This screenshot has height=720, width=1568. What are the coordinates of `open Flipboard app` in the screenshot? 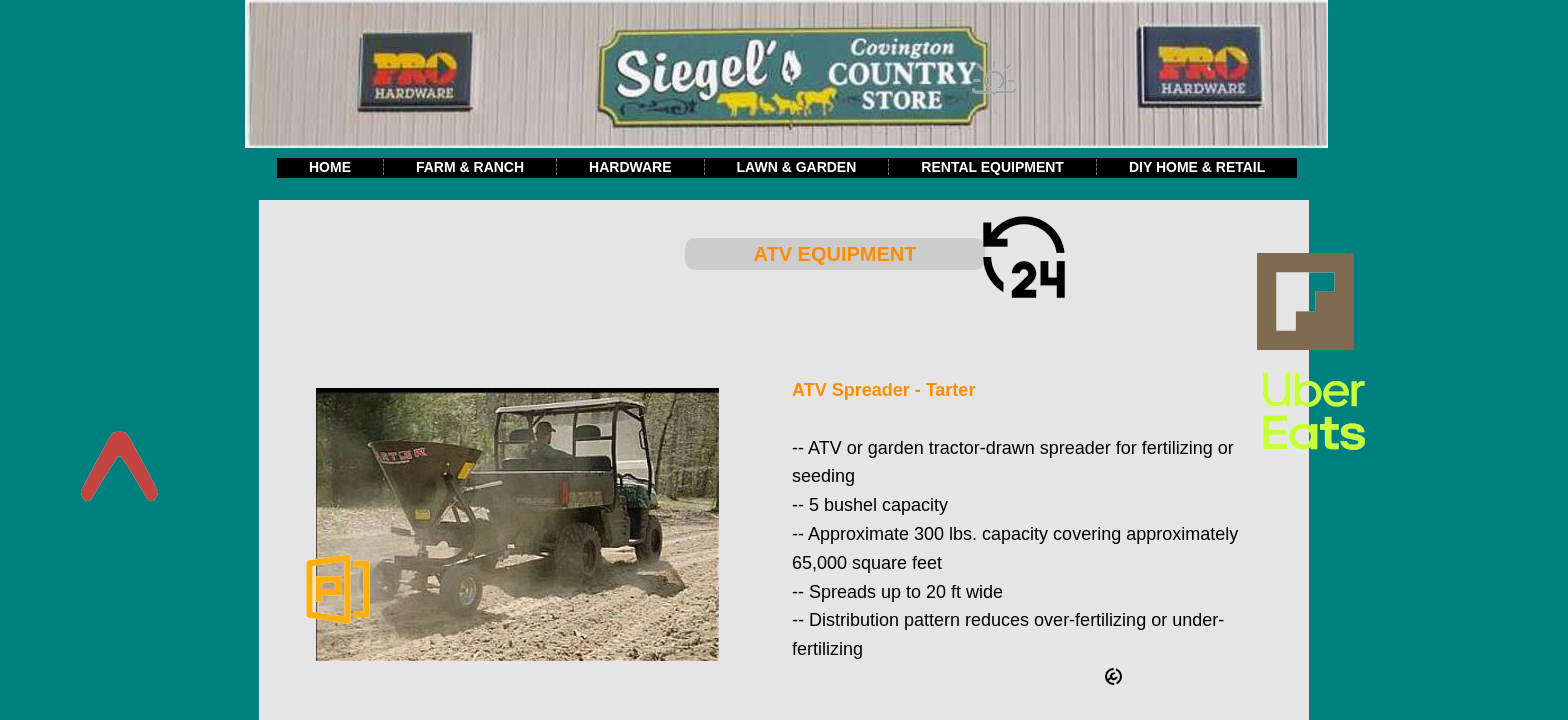 It's located at (1305, 301).